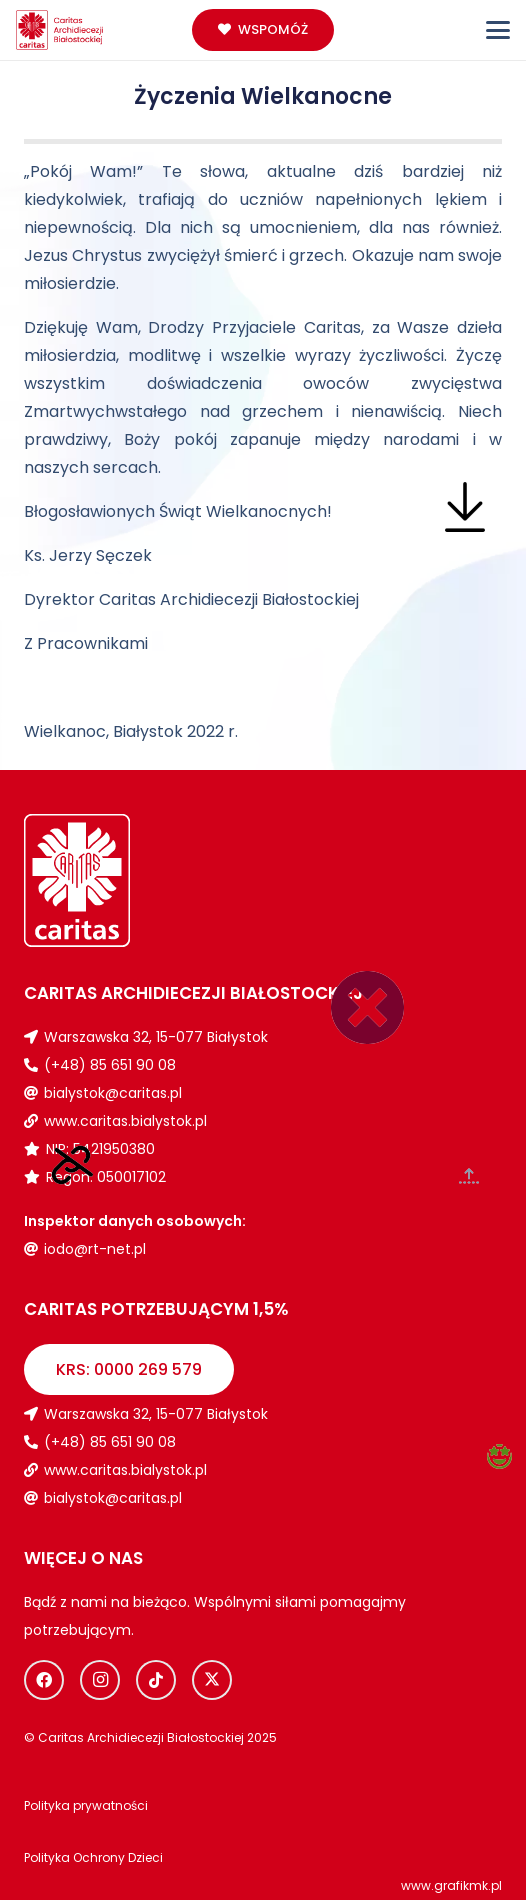  What do you see at coordinates (499, 1456) in the screenshot?
I see `rate something as amazing or five-star` at bounding box center [499, 1456].